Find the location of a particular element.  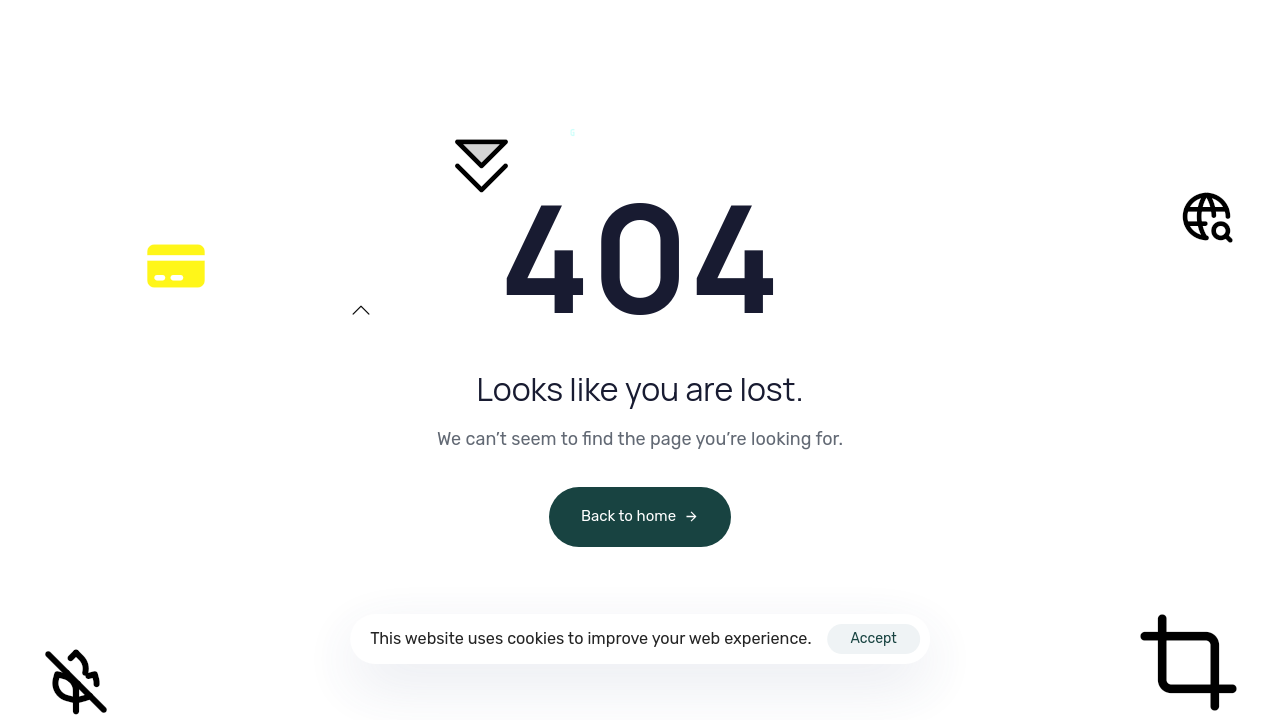

expand content or show more items below is located at coordinates (481, 163).